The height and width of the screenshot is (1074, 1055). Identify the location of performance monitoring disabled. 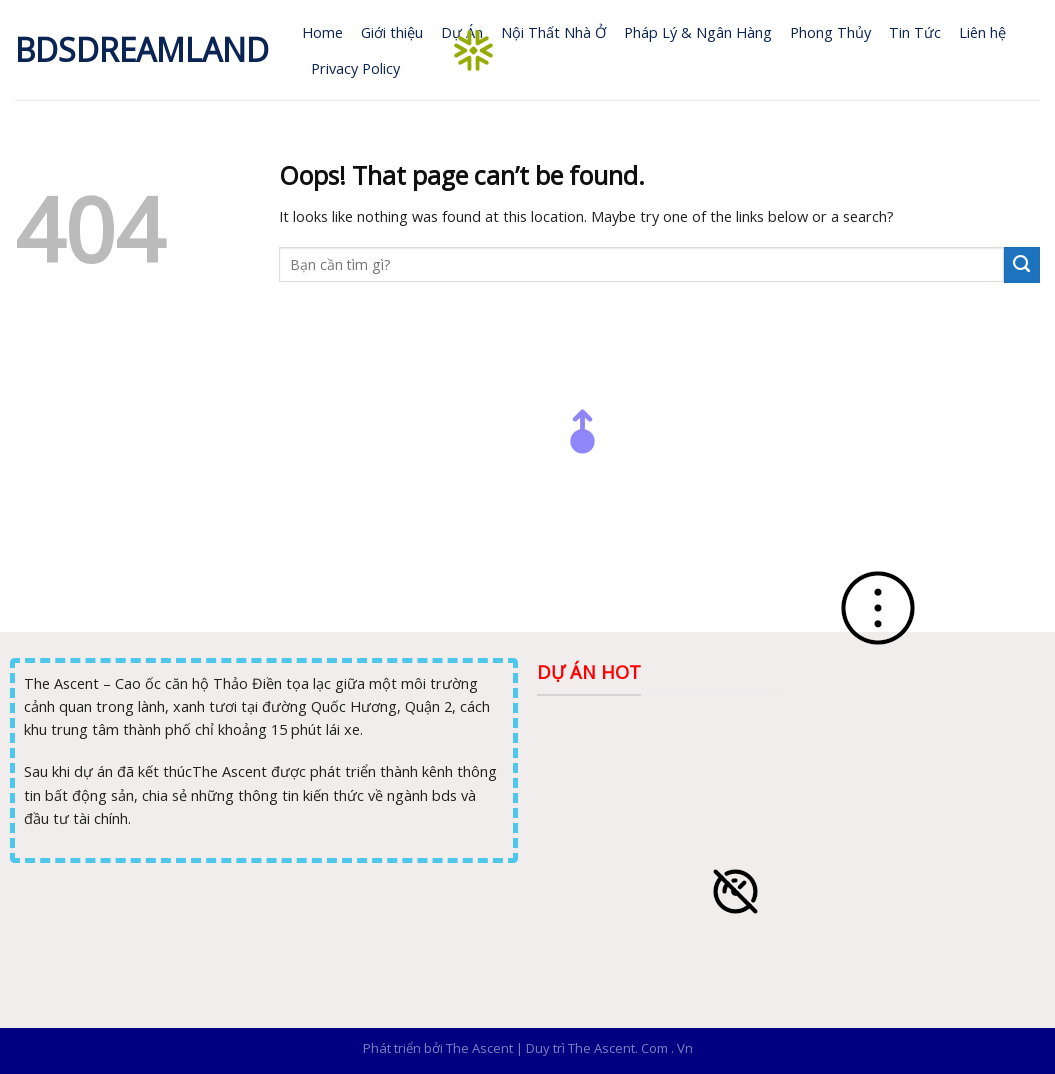
(735, 891).